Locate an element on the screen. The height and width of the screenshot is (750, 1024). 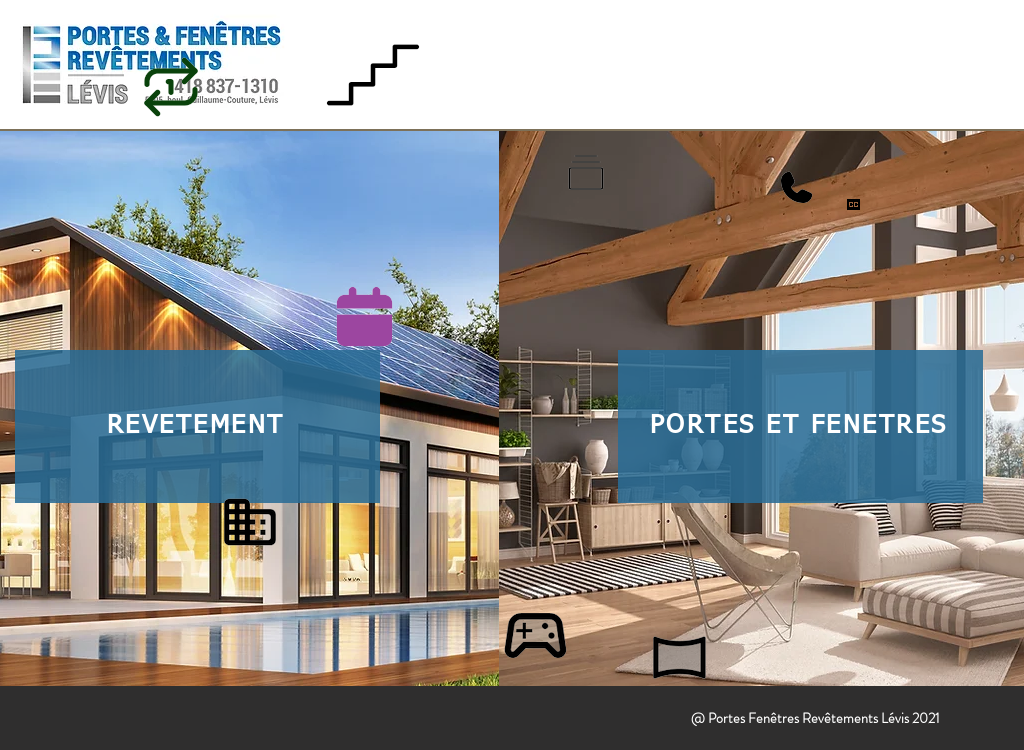
enable closed captions for video content is located at coordinates (853, 204).